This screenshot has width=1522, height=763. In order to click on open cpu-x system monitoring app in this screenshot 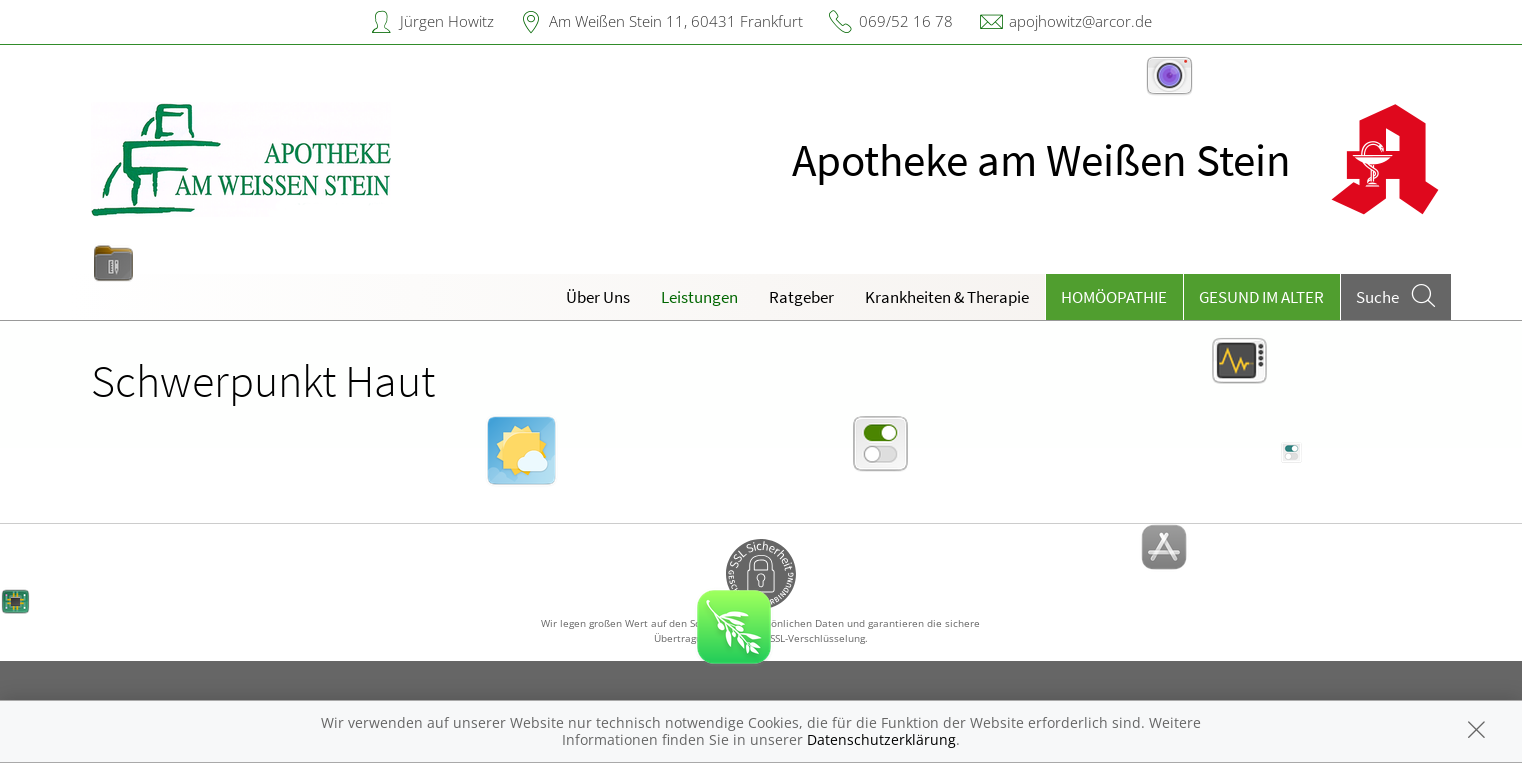, I will do `click(15, 601)`.